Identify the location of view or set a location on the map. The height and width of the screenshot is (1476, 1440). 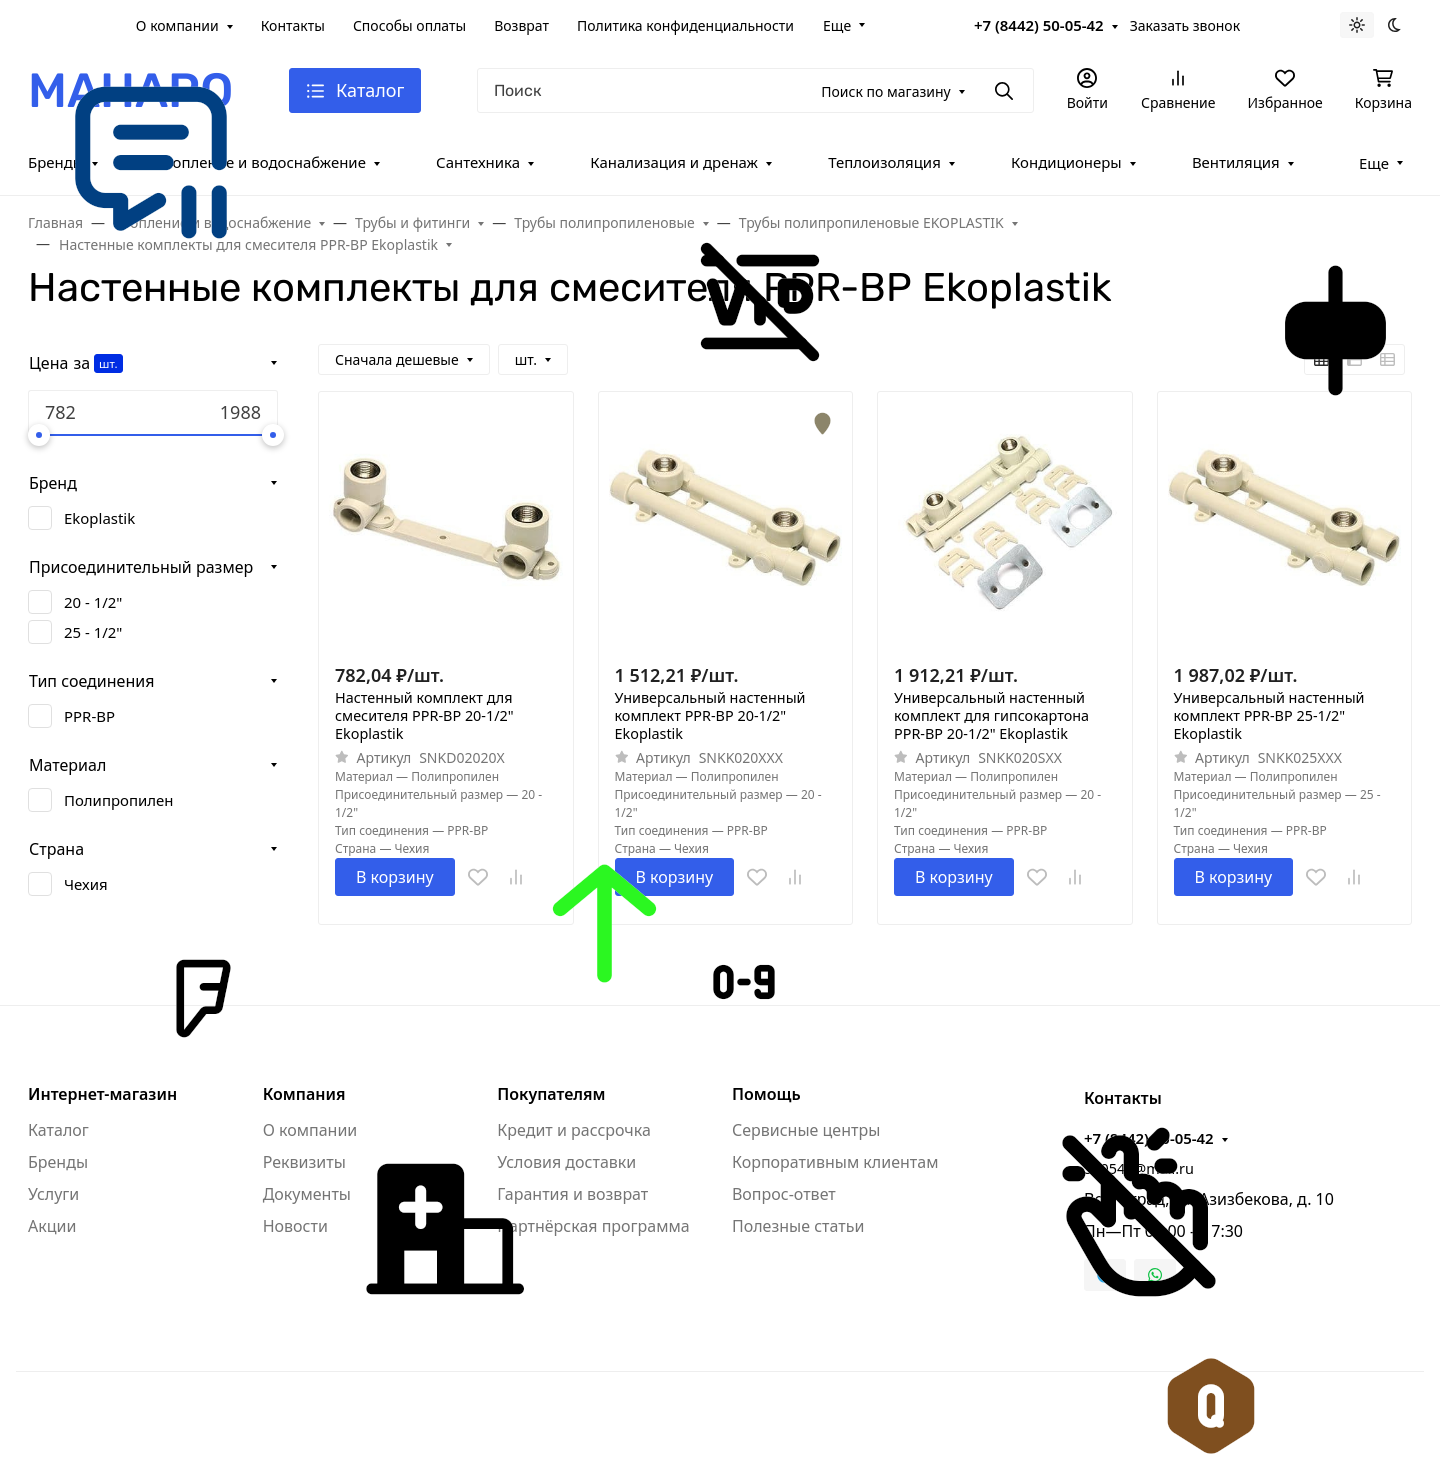
(822, 423).